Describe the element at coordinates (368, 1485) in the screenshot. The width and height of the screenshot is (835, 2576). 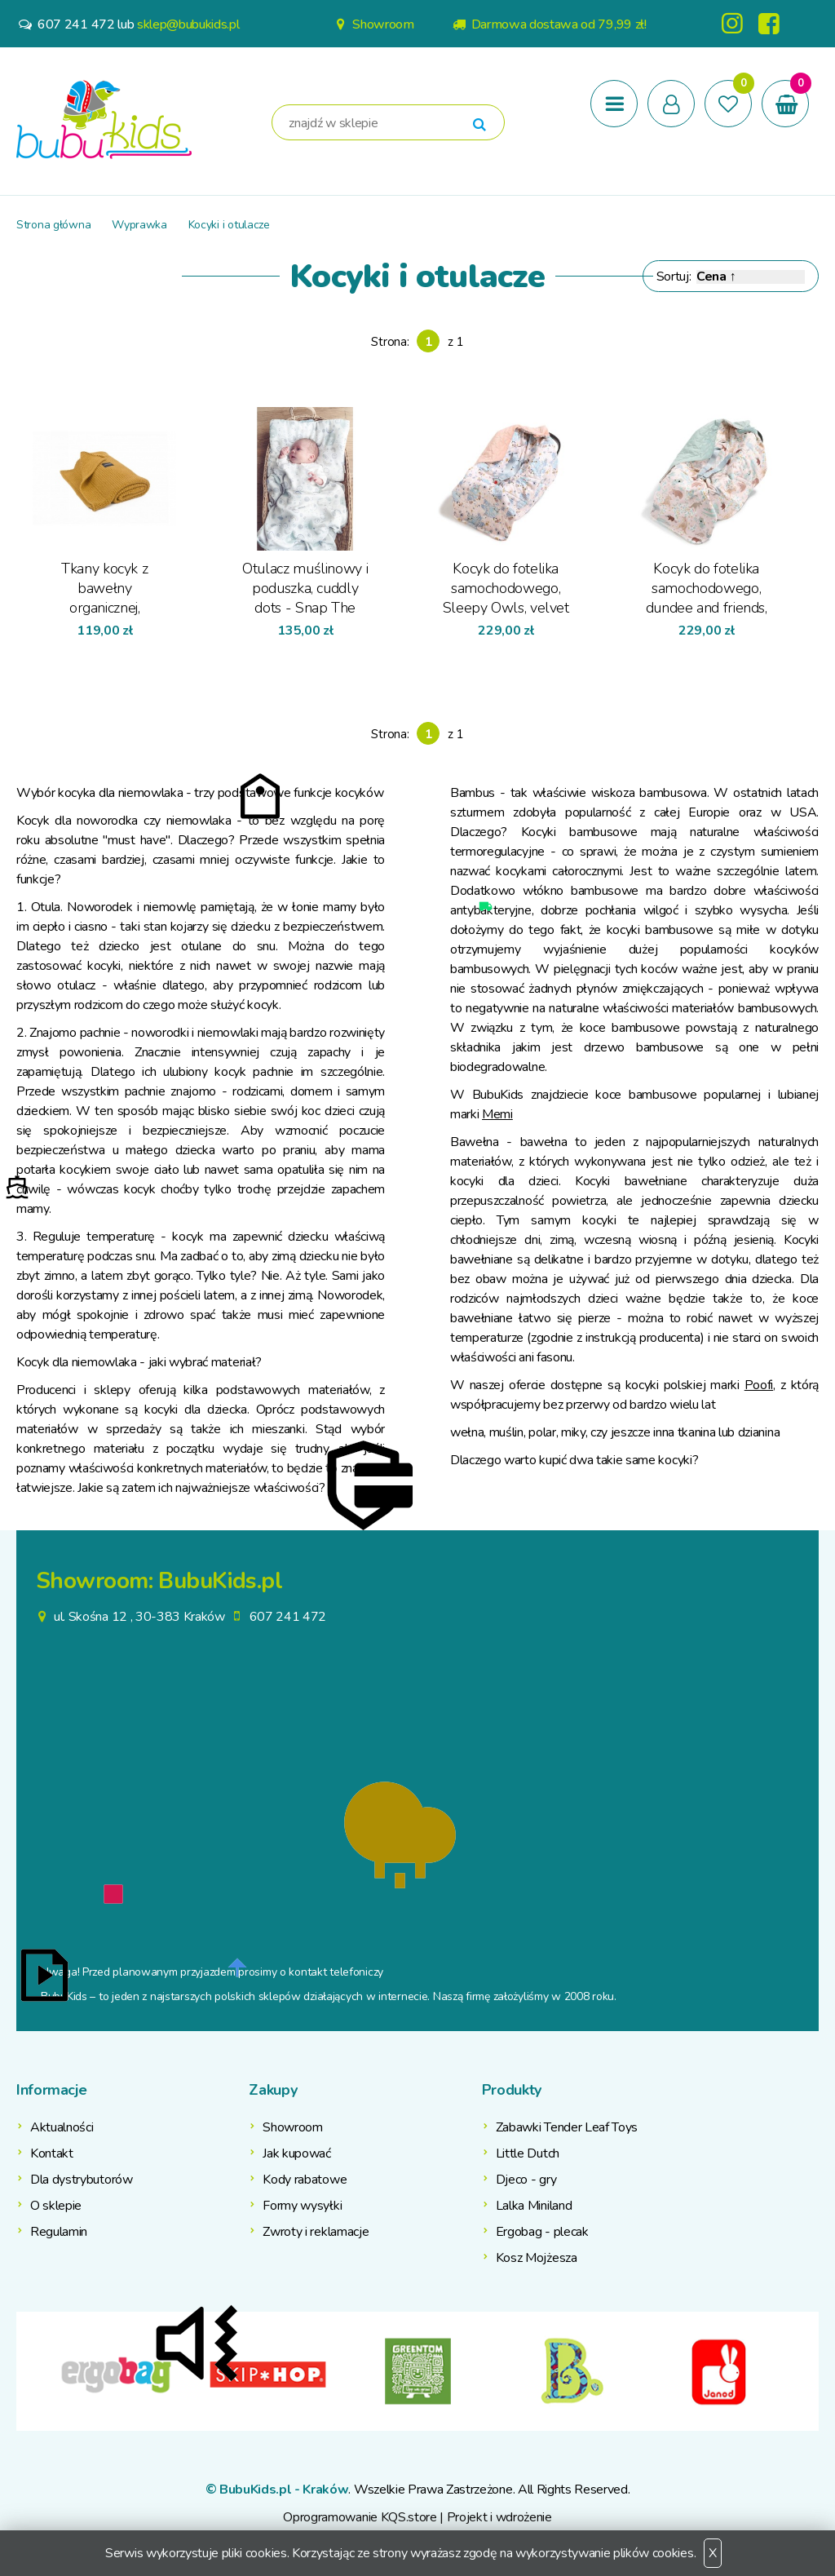
I see `indicates a secure payment method` at that location.